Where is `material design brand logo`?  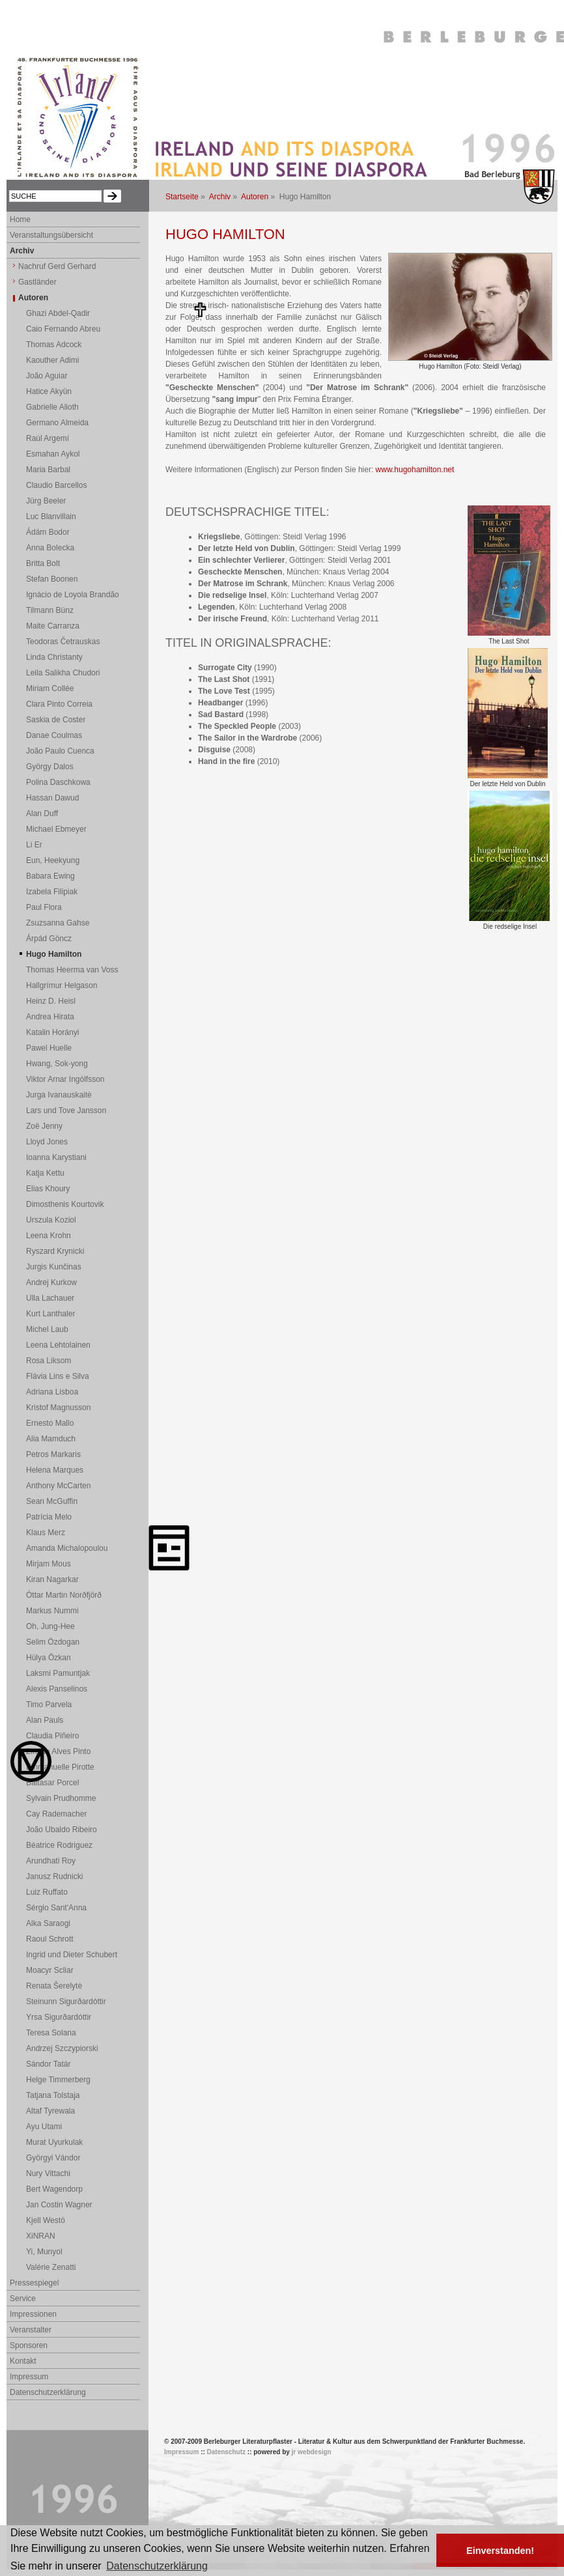
material design brand logo is located at coordinates (31, 1761).